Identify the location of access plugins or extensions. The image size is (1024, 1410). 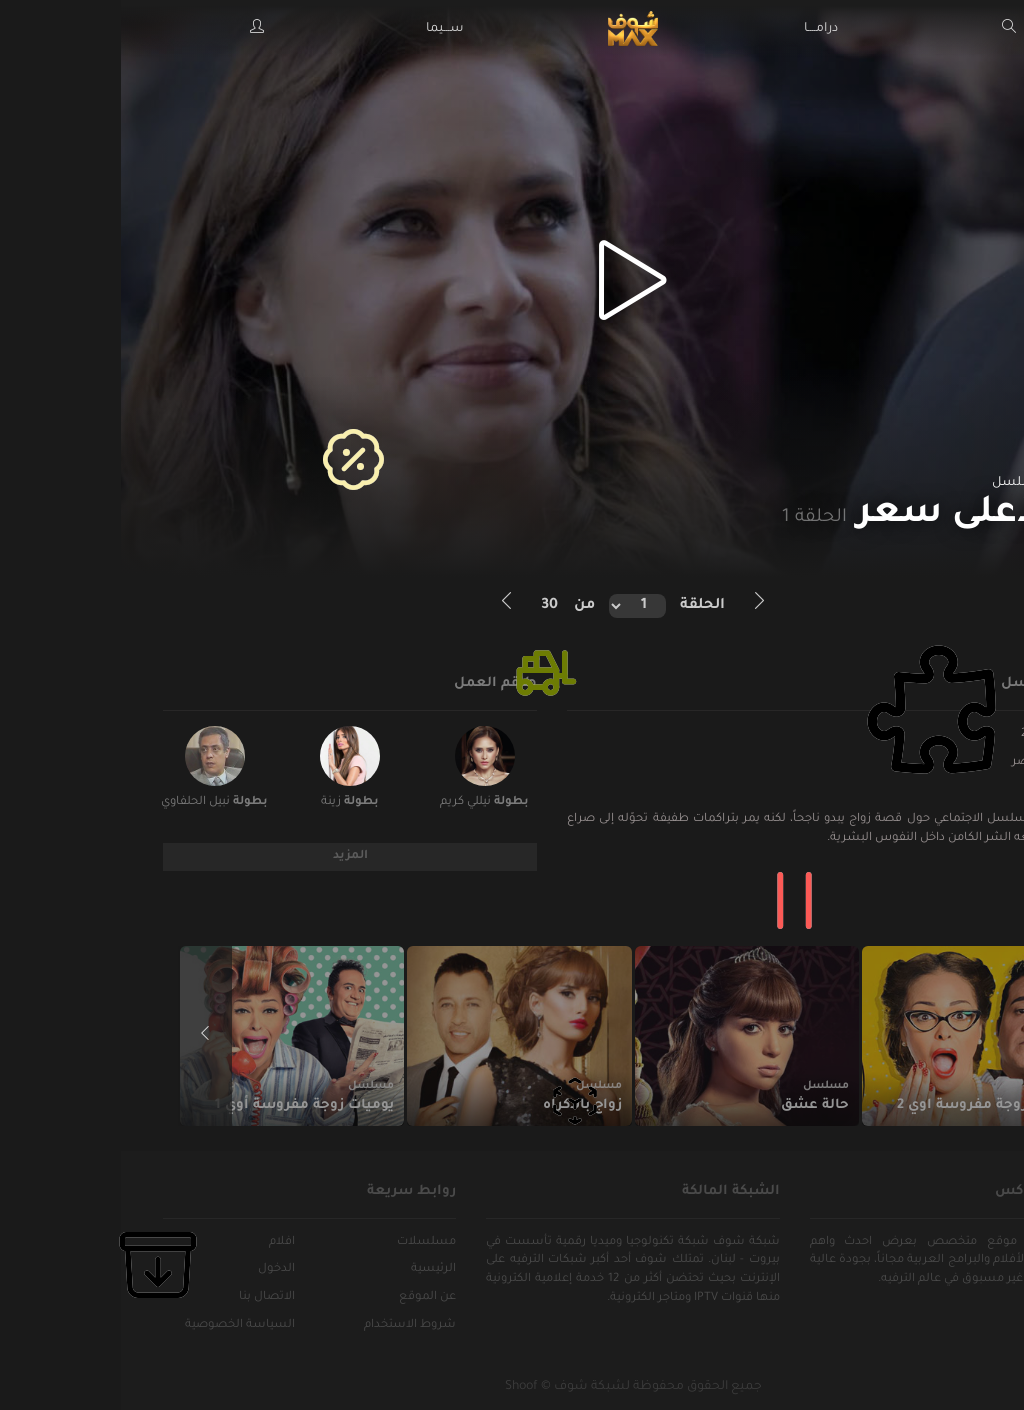
(934, 712).